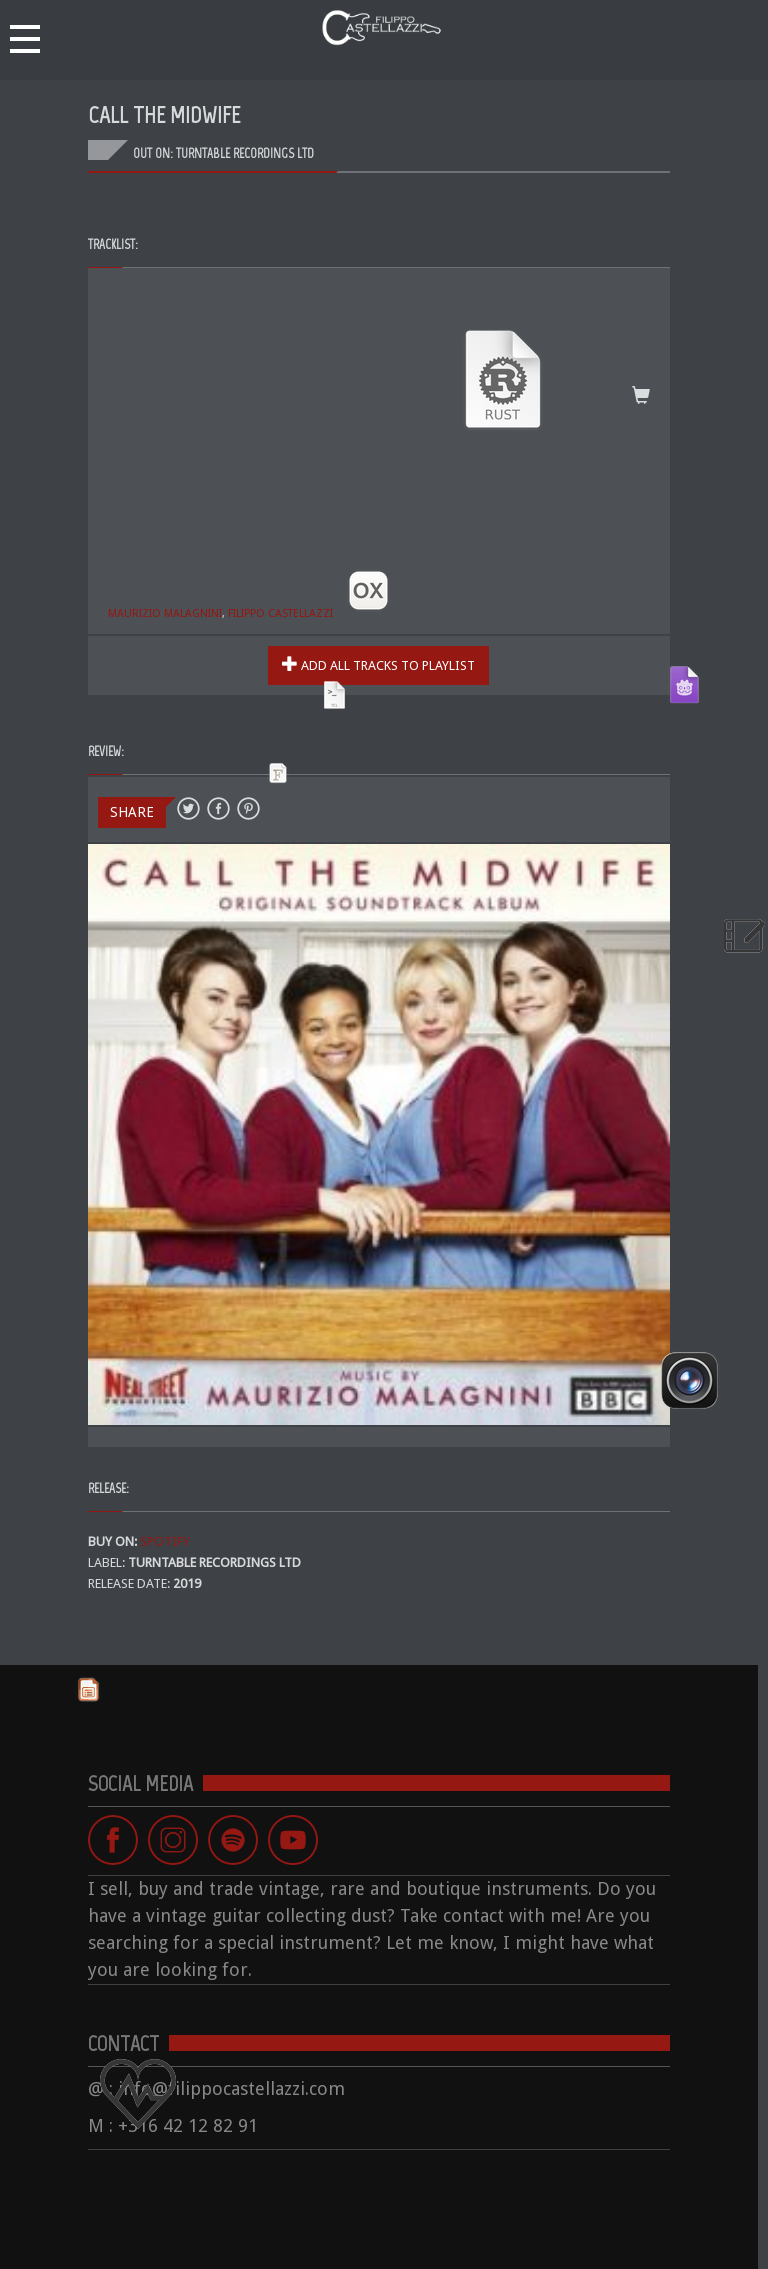 The height and width of the screenshot is (2269, 768). Describe the element at coordinates (503, 381) in the screenshot. I see `a rust programming language source file` at that location.